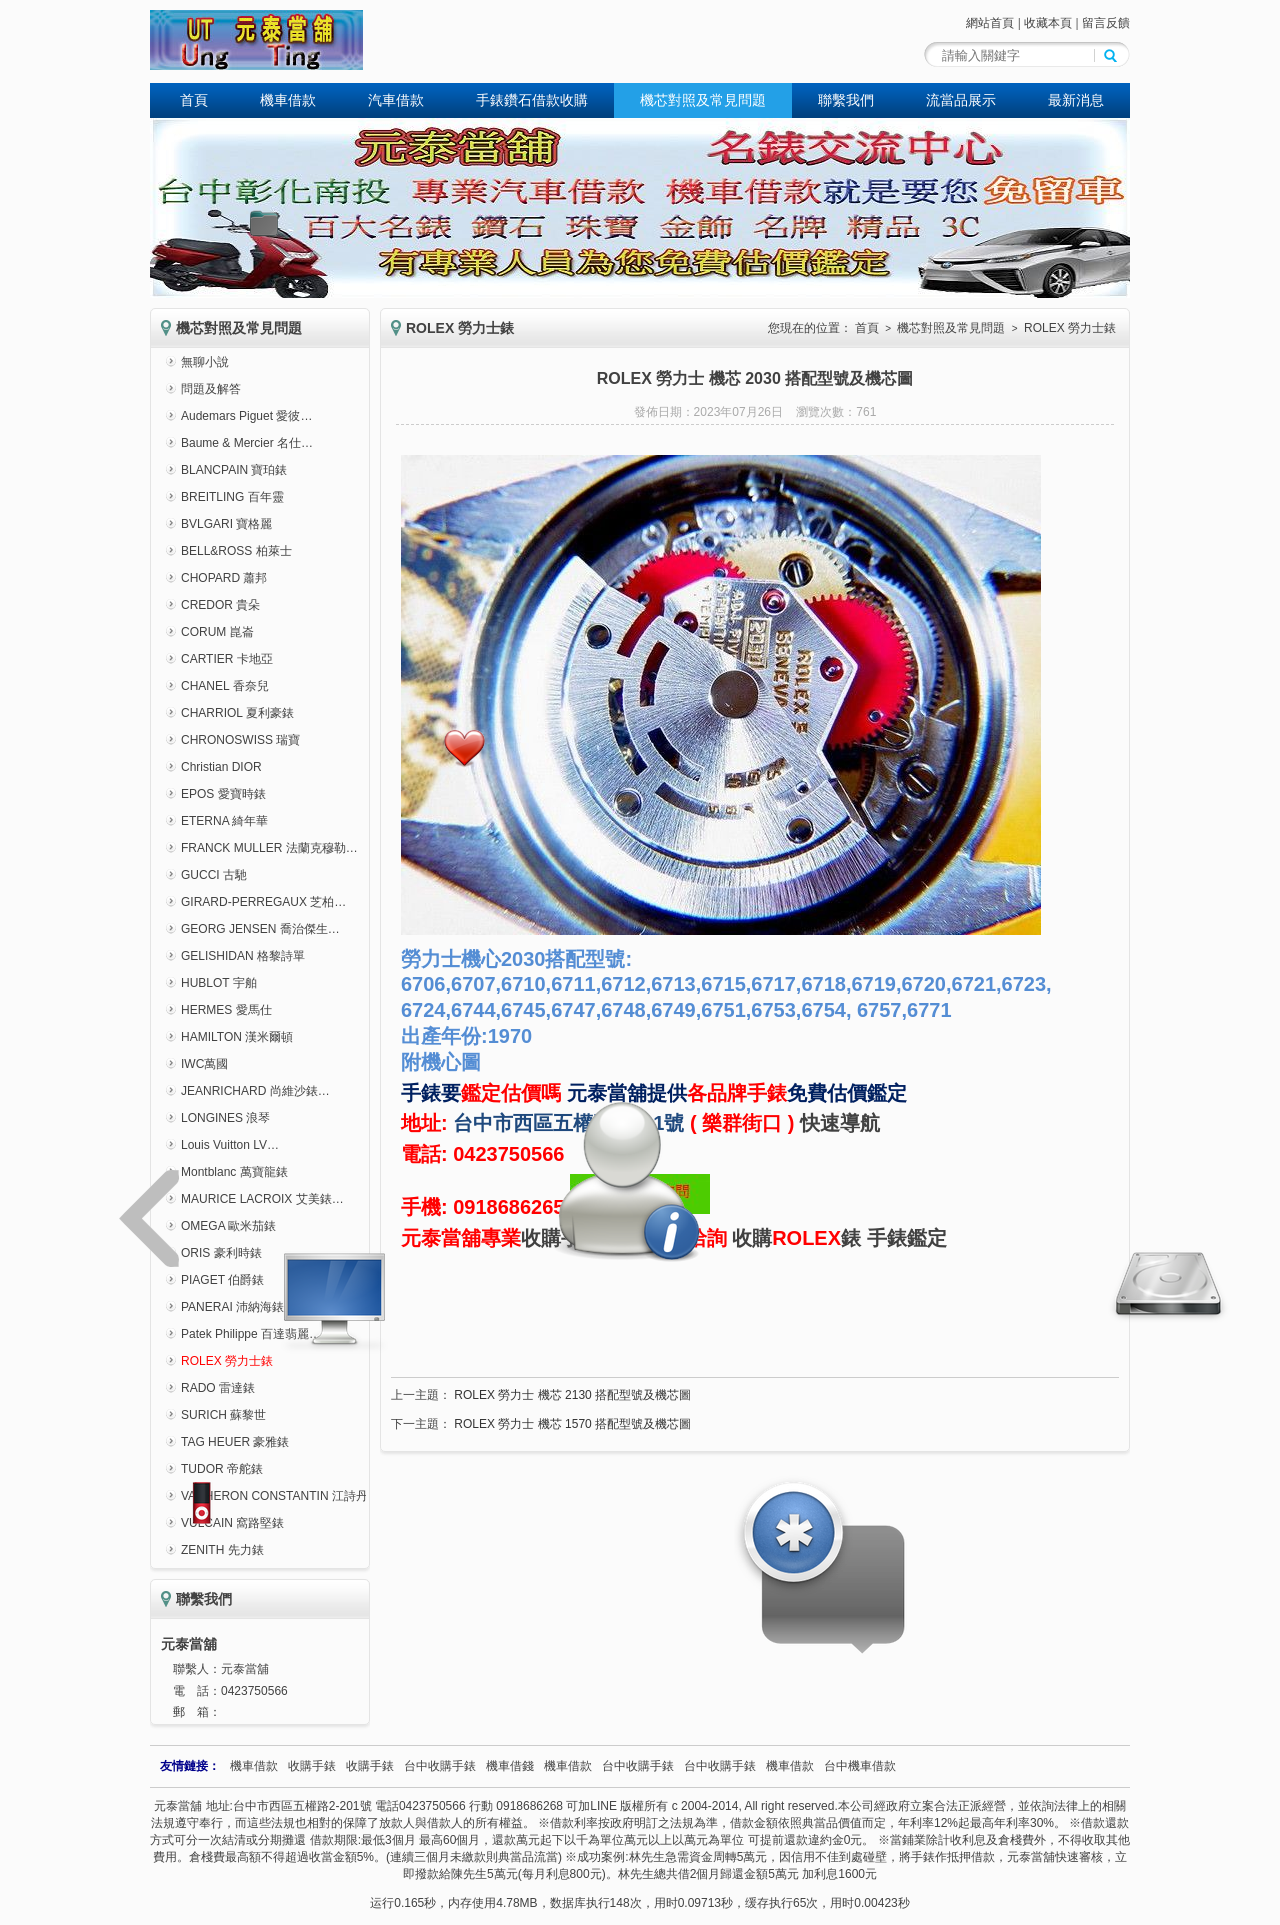 The height and width of the screenshot is (1925, 1280). Describe the element at coordinates (334, 1297) in the screenshot. I see `display or monitor settings` at that location.